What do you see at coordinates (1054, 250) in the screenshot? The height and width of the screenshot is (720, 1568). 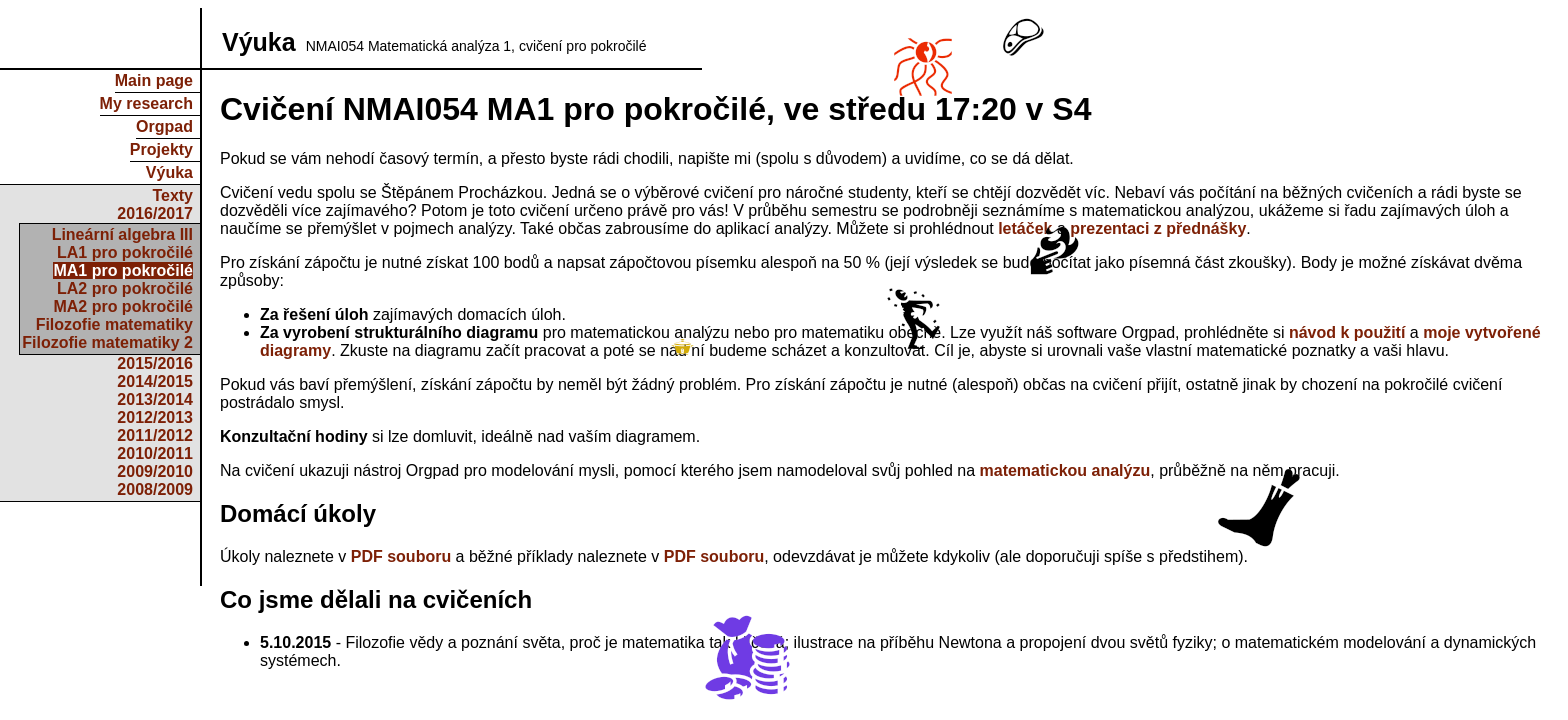 I see `indicates a "hot" or trending item` at bounding box center [1054, 250].